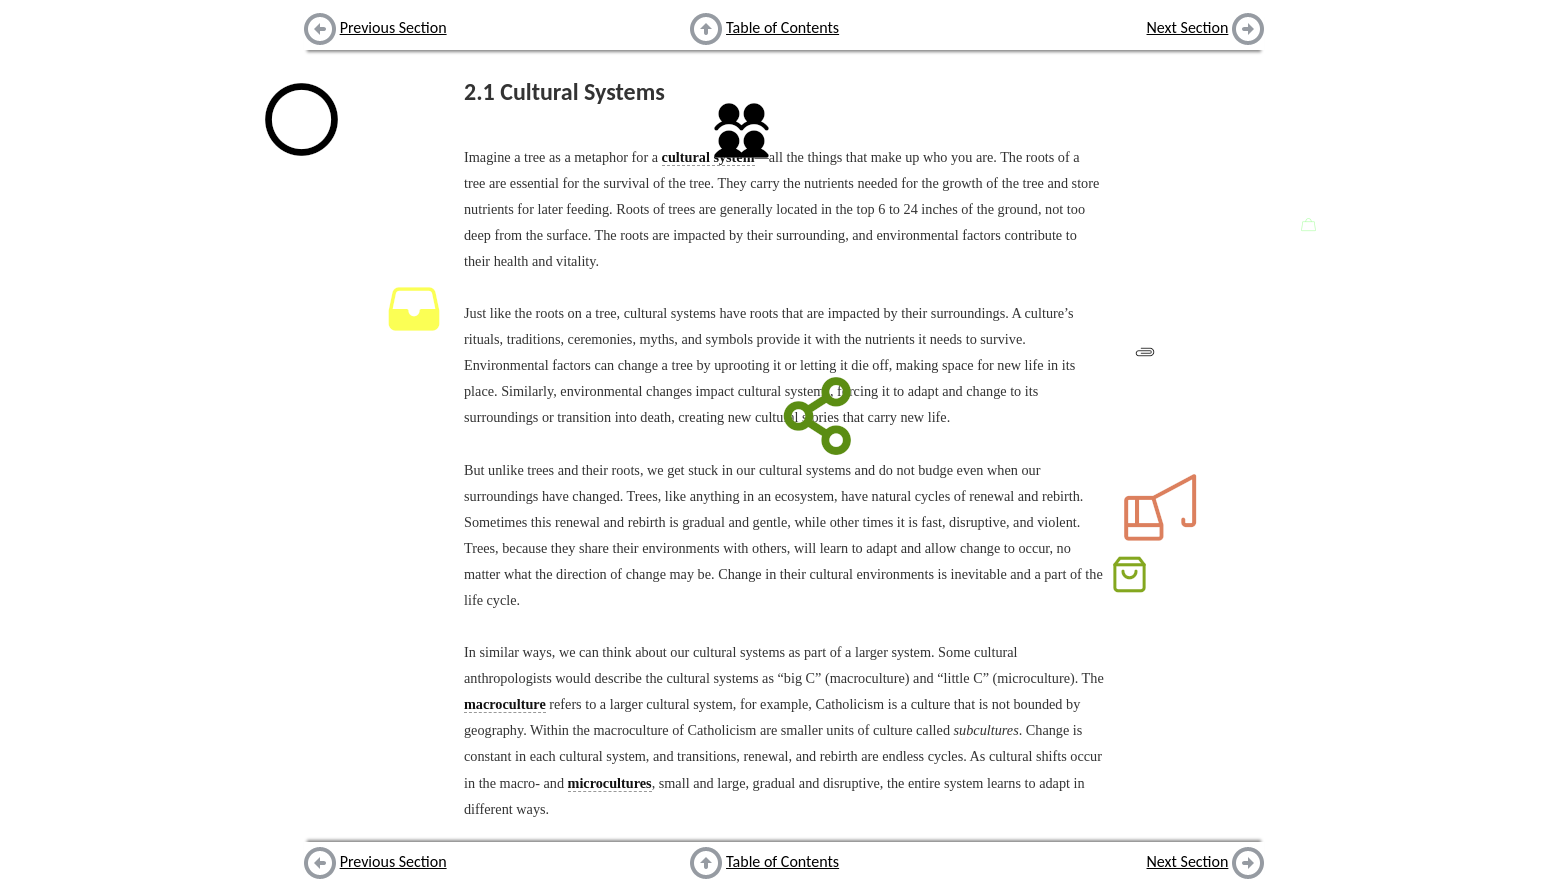  What do you see at coordinates (1308, 225) in the screenshot?
I see `view your shopping bag` at bounding box center [1308, 225].